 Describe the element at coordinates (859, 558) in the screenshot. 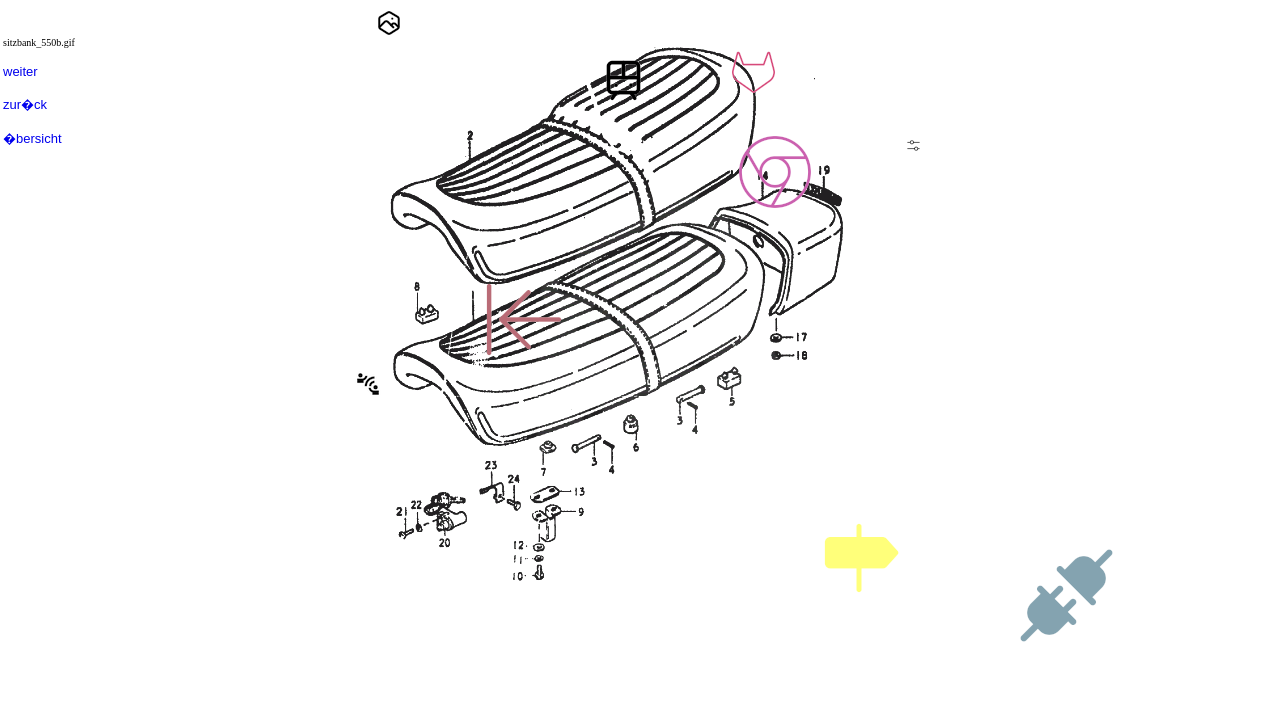

I see `navigate to directions or wayfinding` at that location.